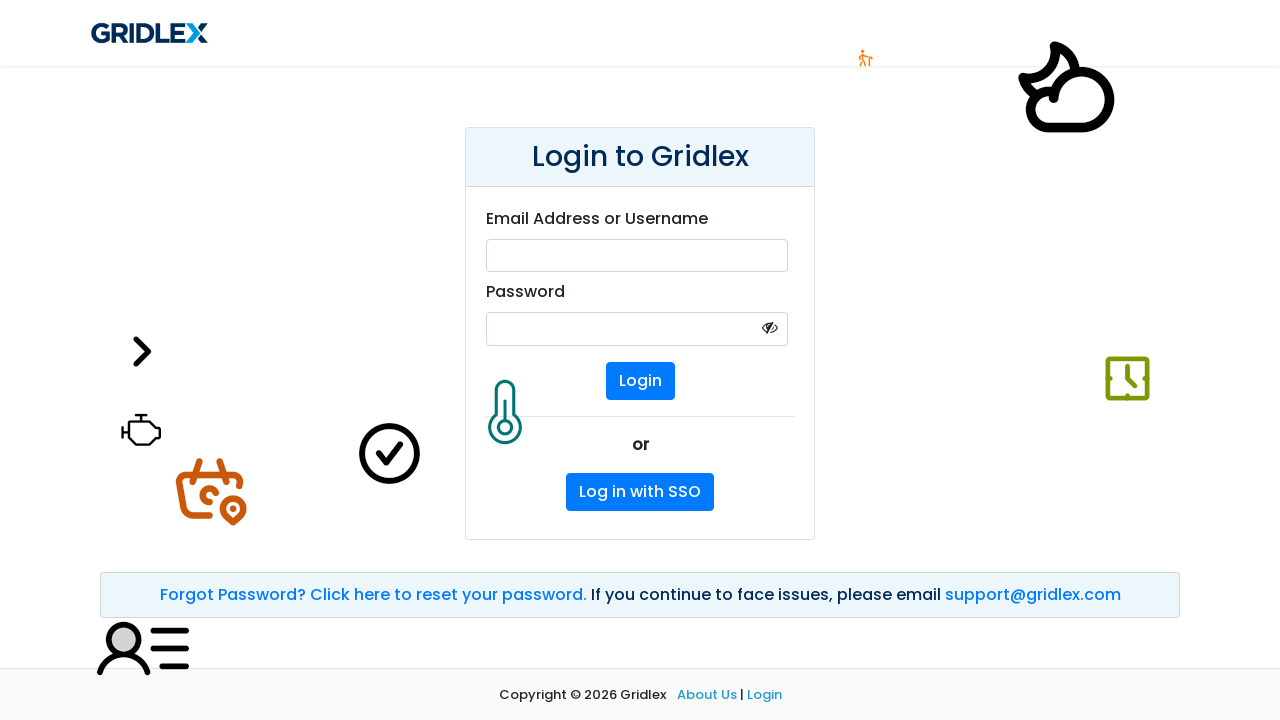  What do you see at coordinates (140, 430) in the screenshot?
I see `view engine or vehicle diagnostics` at bounding box center [140, 430].